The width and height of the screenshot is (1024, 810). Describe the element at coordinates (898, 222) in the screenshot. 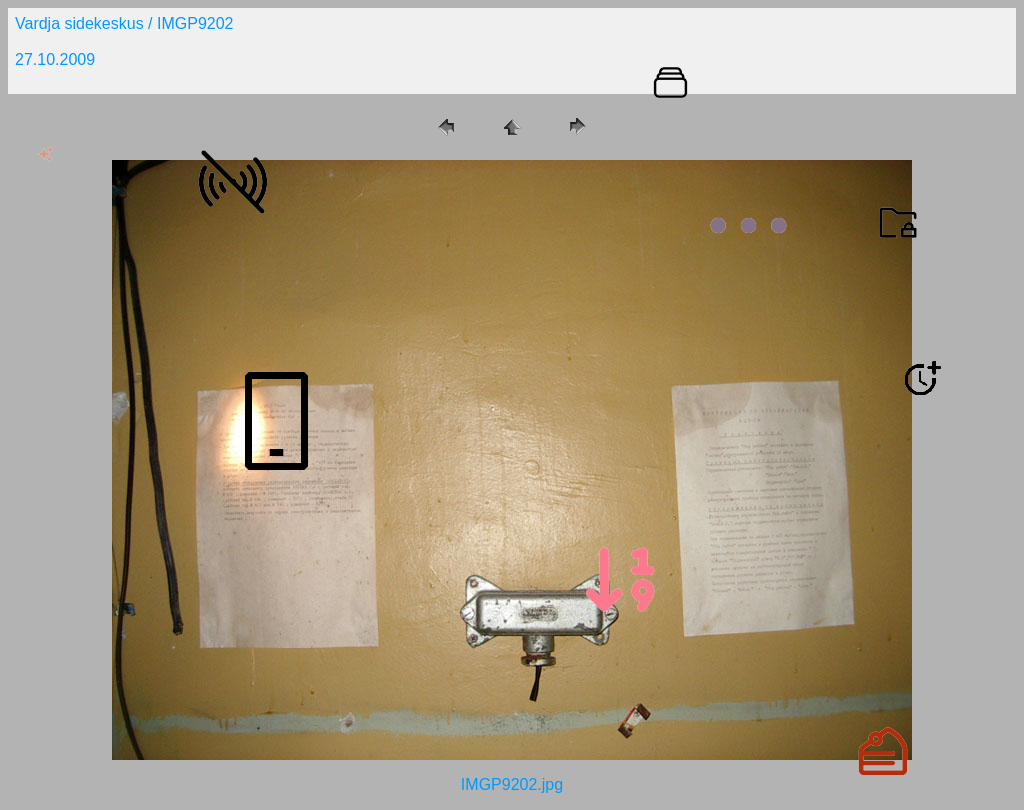

I see `access a password-protected folder` at that location.